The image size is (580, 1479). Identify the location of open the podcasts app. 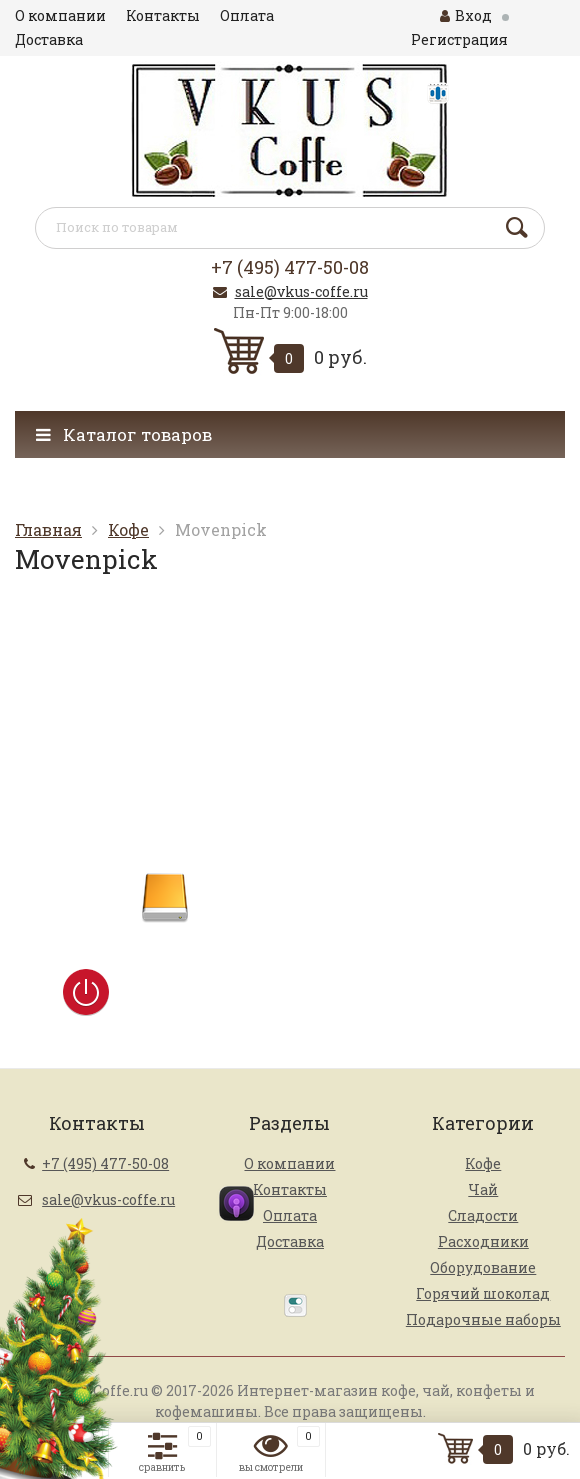
(236, 1203).